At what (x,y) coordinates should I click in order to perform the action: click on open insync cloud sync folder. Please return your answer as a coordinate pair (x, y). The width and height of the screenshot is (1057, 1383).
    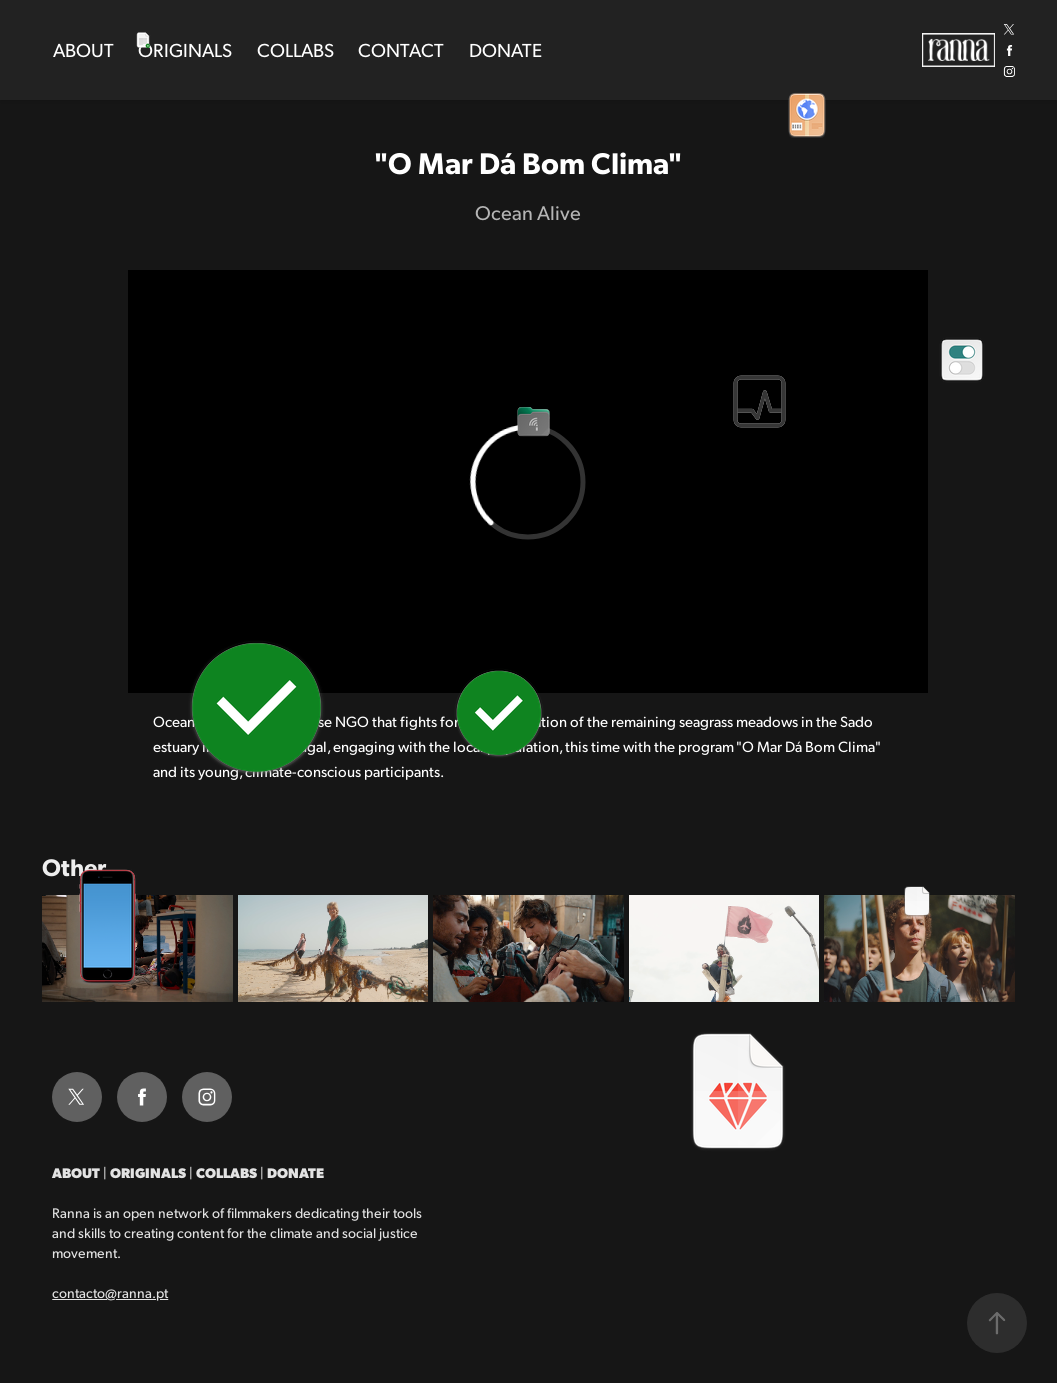
    Looking at the image, I should click on (533, 421).